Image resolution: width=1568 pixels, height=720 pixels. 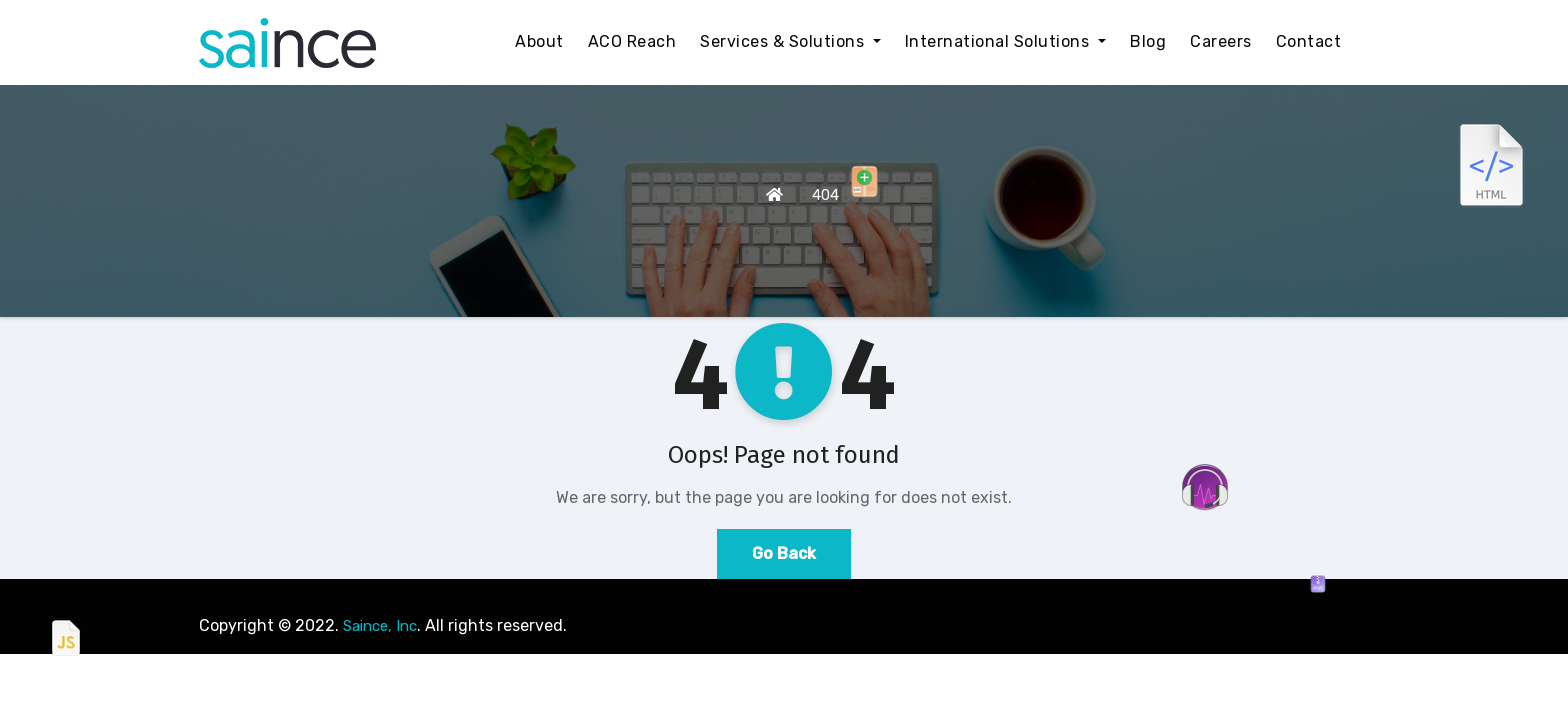 What do you see at coordinates (1205, 487) in the screenshot?
I see `audio headset device connected` at bounding box center [1205, 487].